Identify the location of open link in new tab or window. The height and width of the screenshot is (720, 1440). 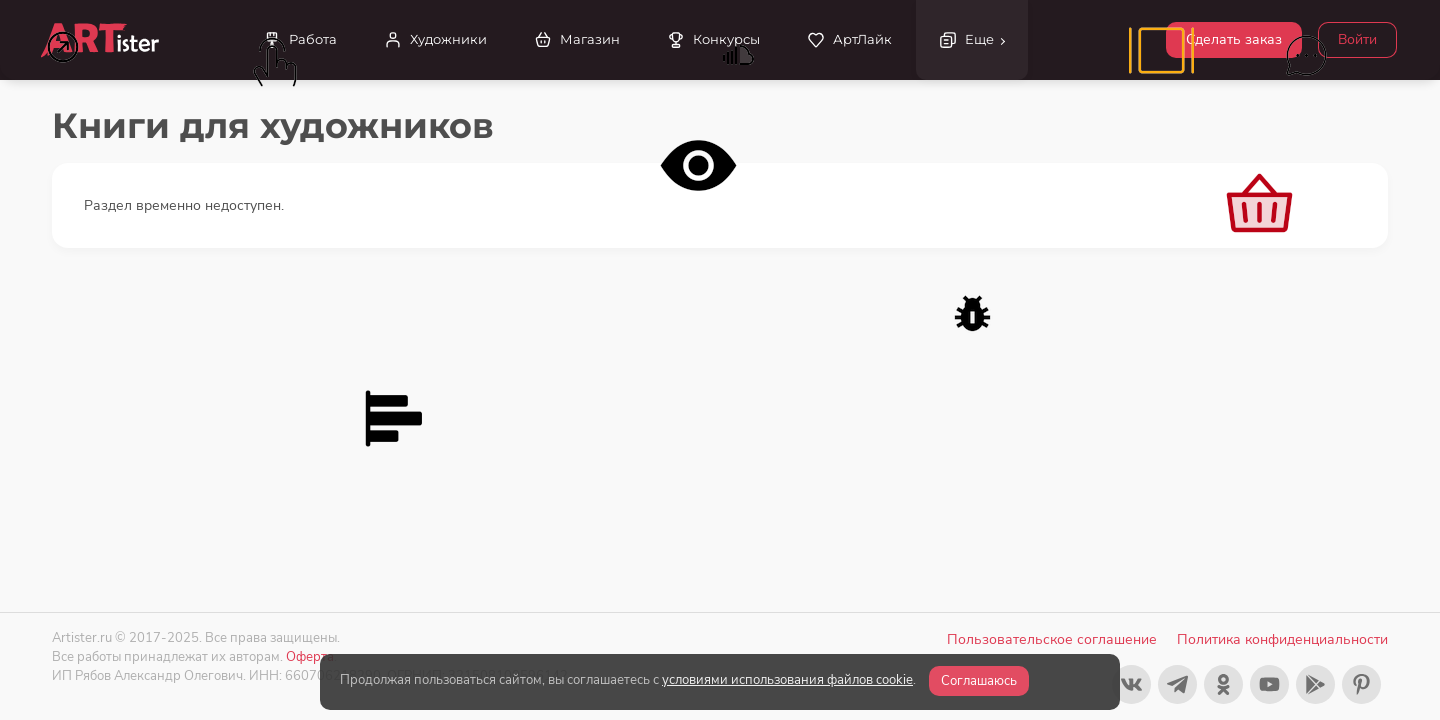
(63, 47).